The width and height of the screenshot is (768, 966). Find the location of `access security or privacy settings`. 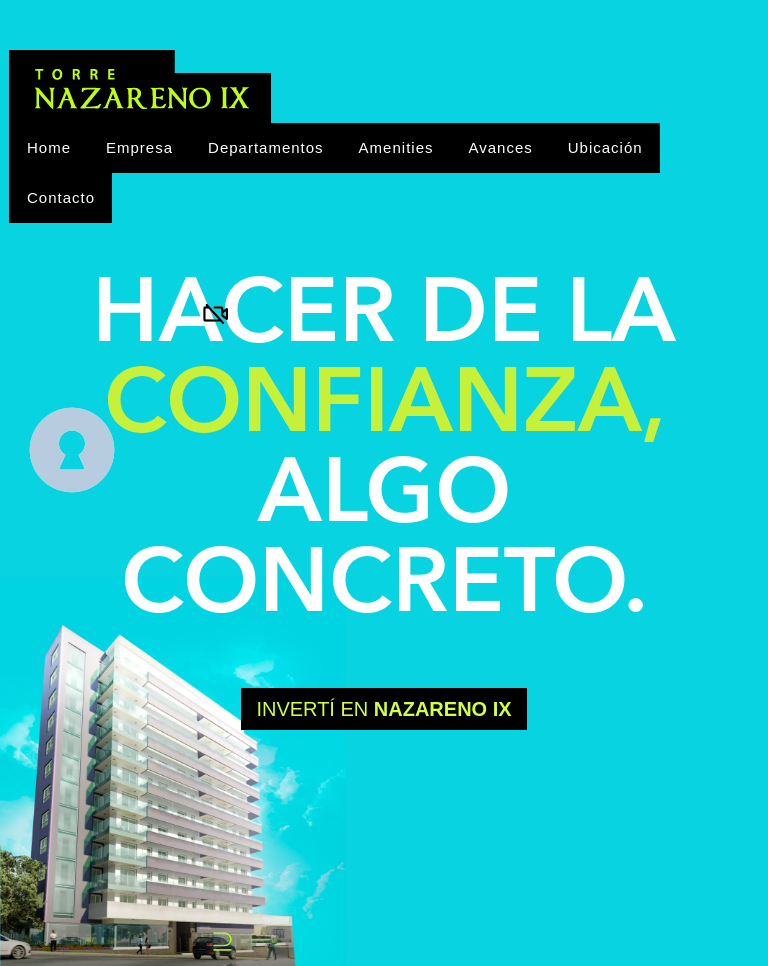

access security or privacy settings is located at coordinates (72, 450).